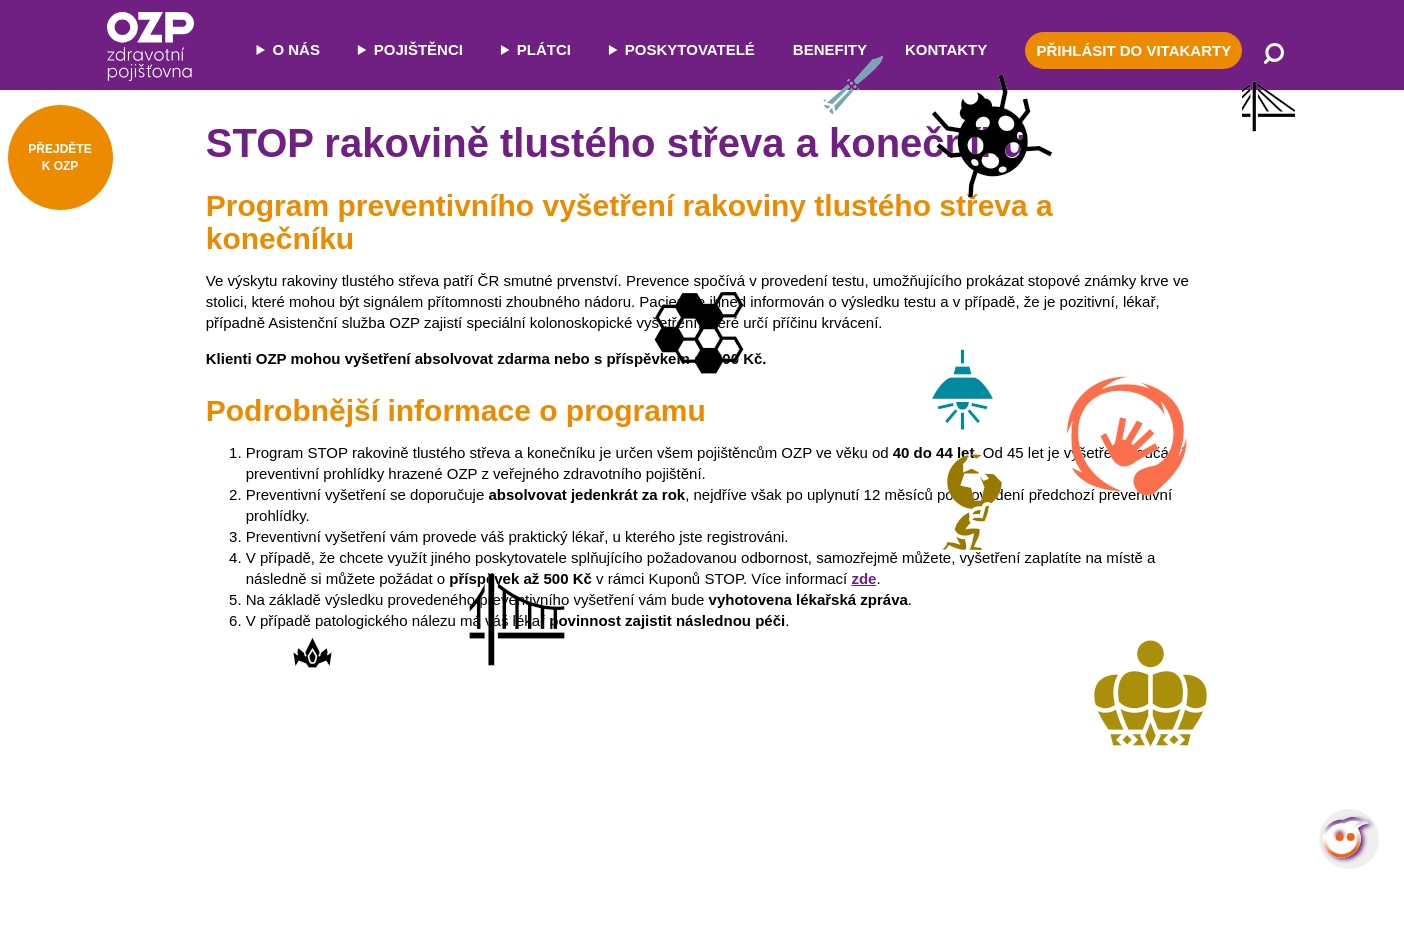 This screenshot has height=929, width=1404. What do you see at coordinates (1127, 437) in the screenshot?
I see `activate a magic ability or spell` at bounding box center [1127, 437].